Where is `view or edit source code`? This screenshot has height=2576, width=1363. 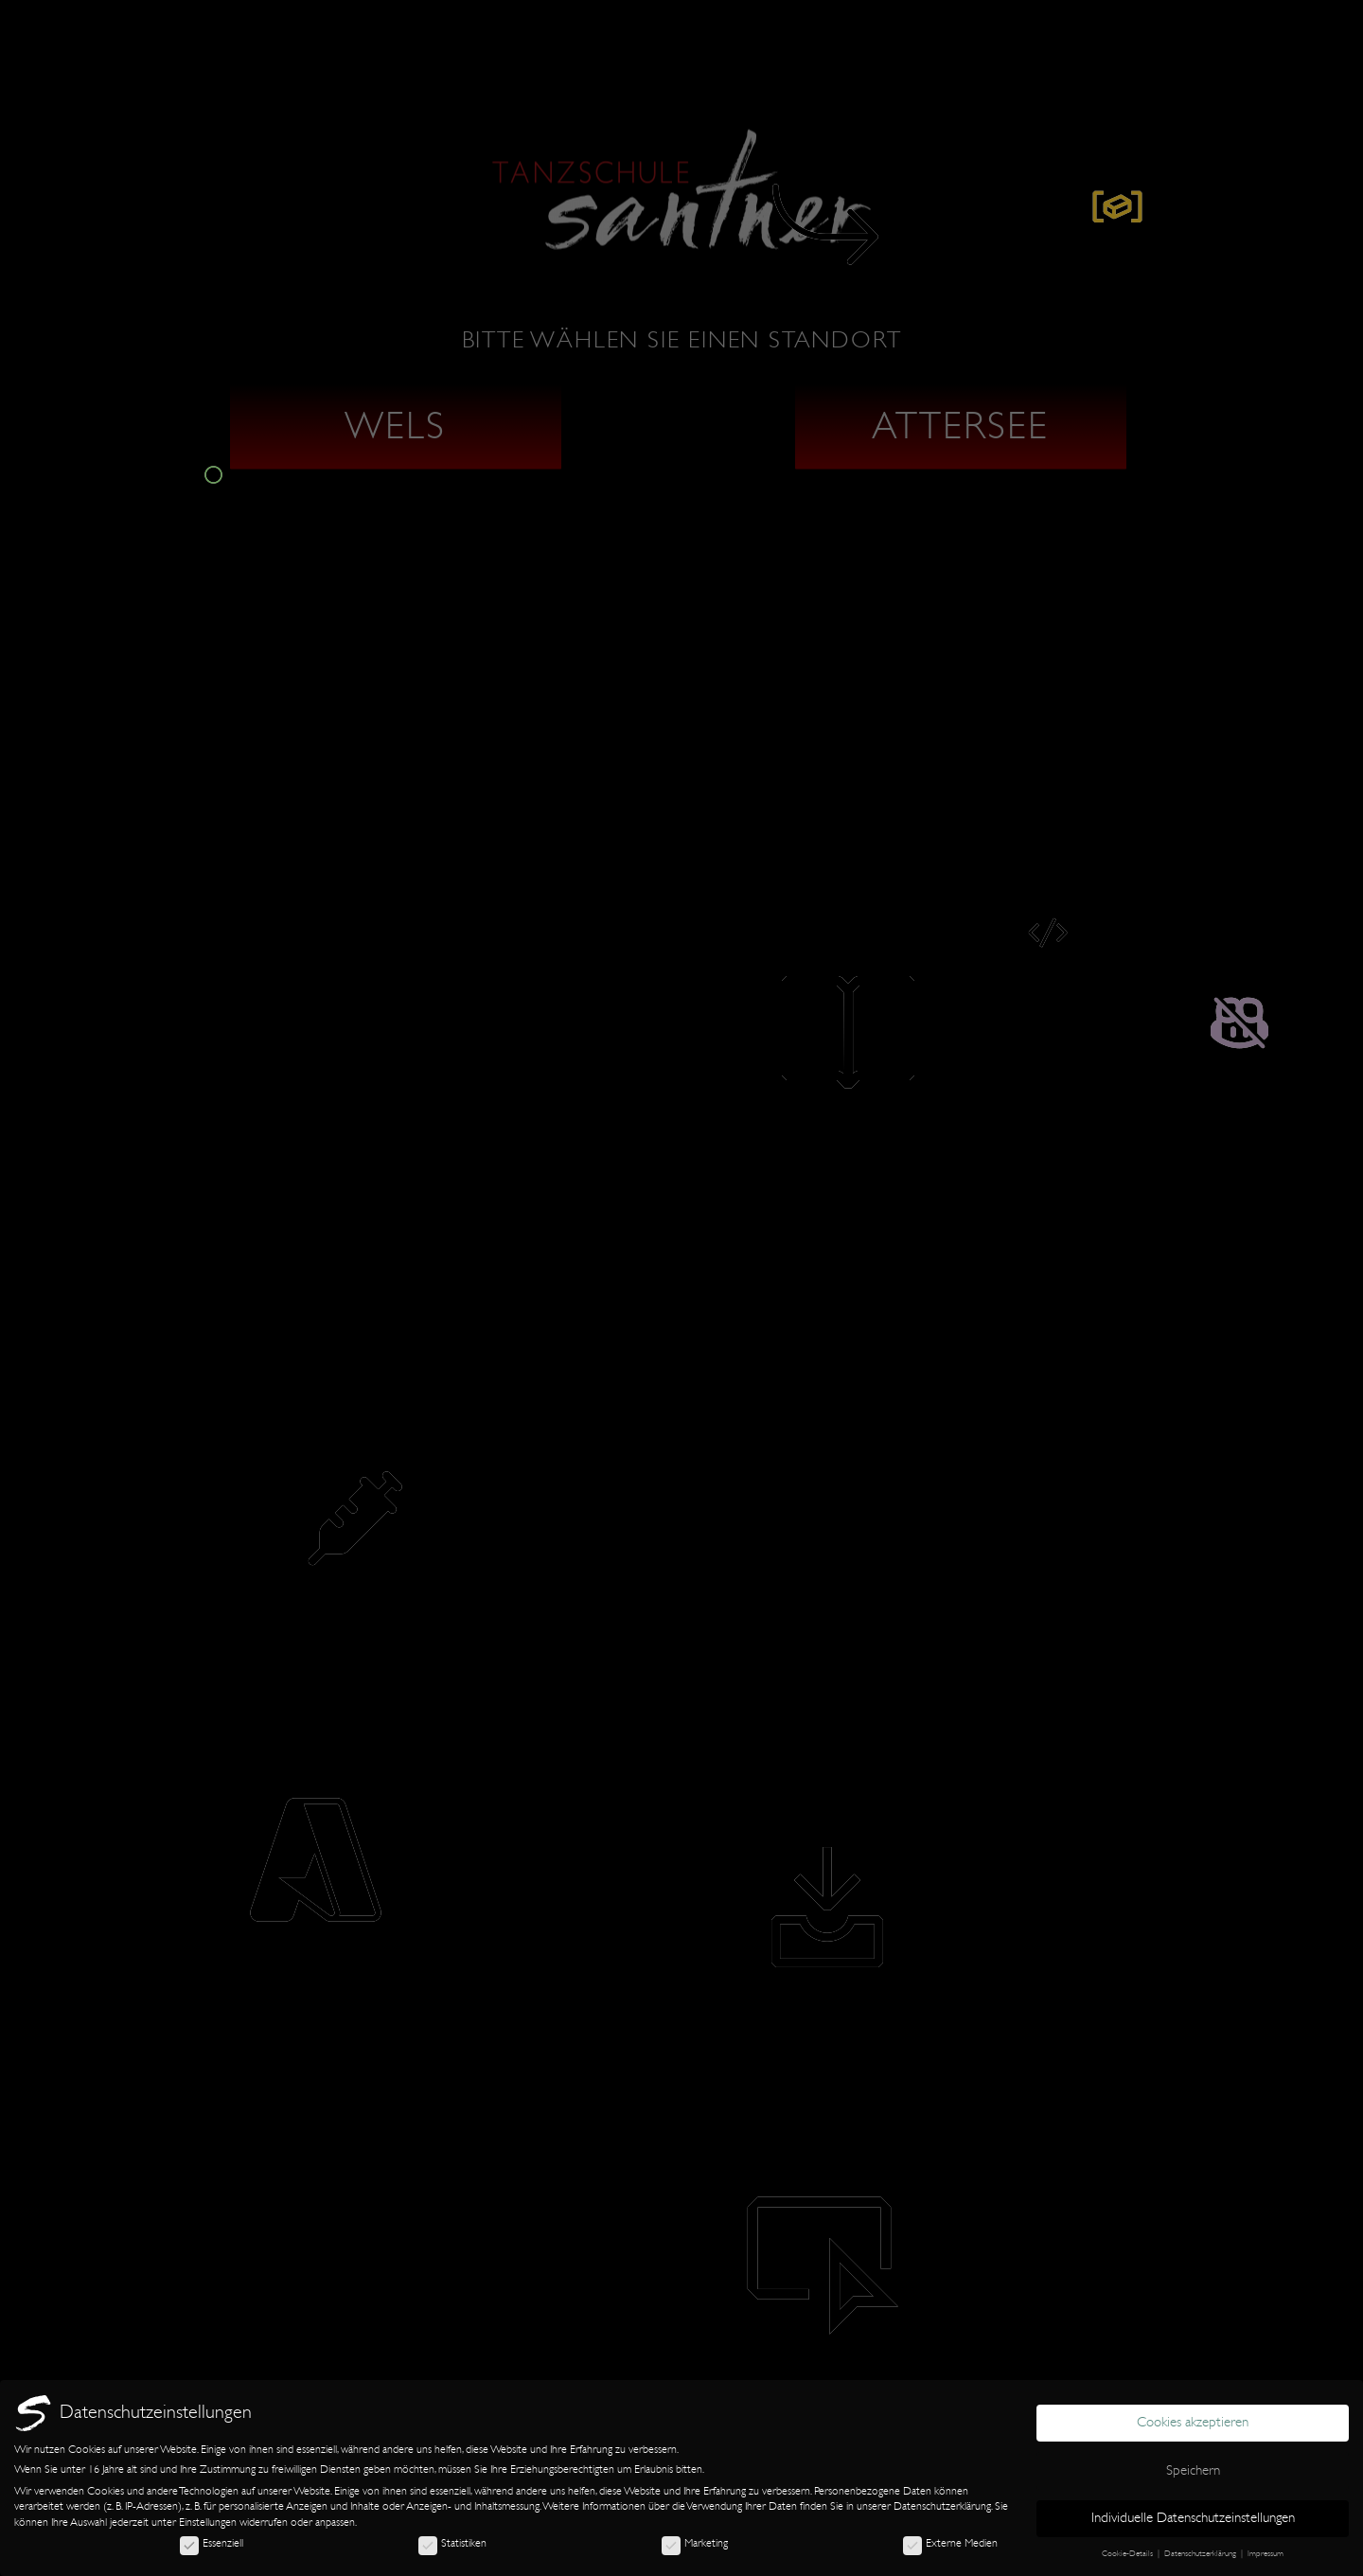
view or edit source code is located at coordinates (1048, 932).